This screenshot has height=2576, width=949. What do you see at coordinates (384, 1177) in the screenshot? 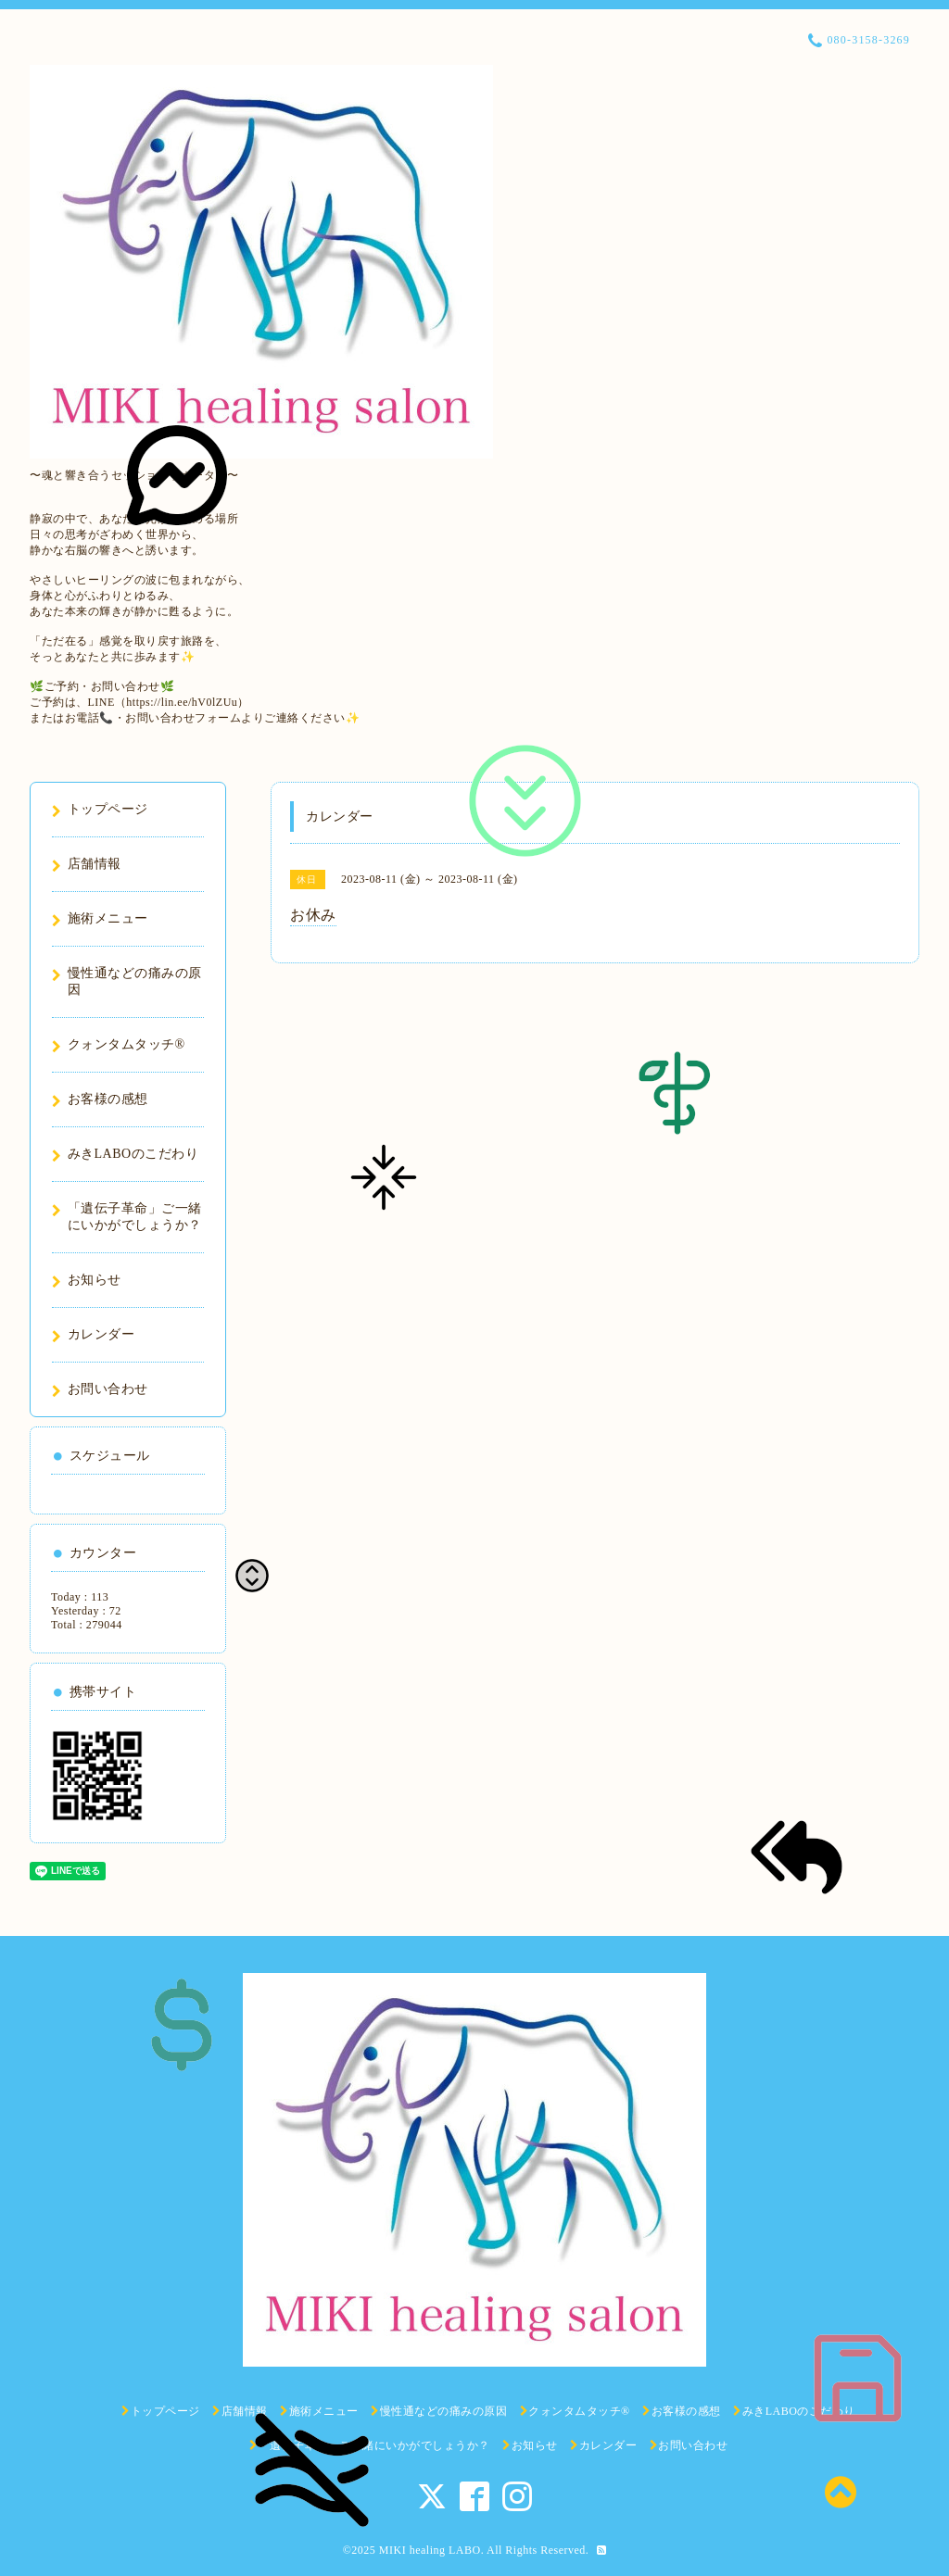
I see `collapse or minimize content from all directions` at bounding box center [384, 1177].